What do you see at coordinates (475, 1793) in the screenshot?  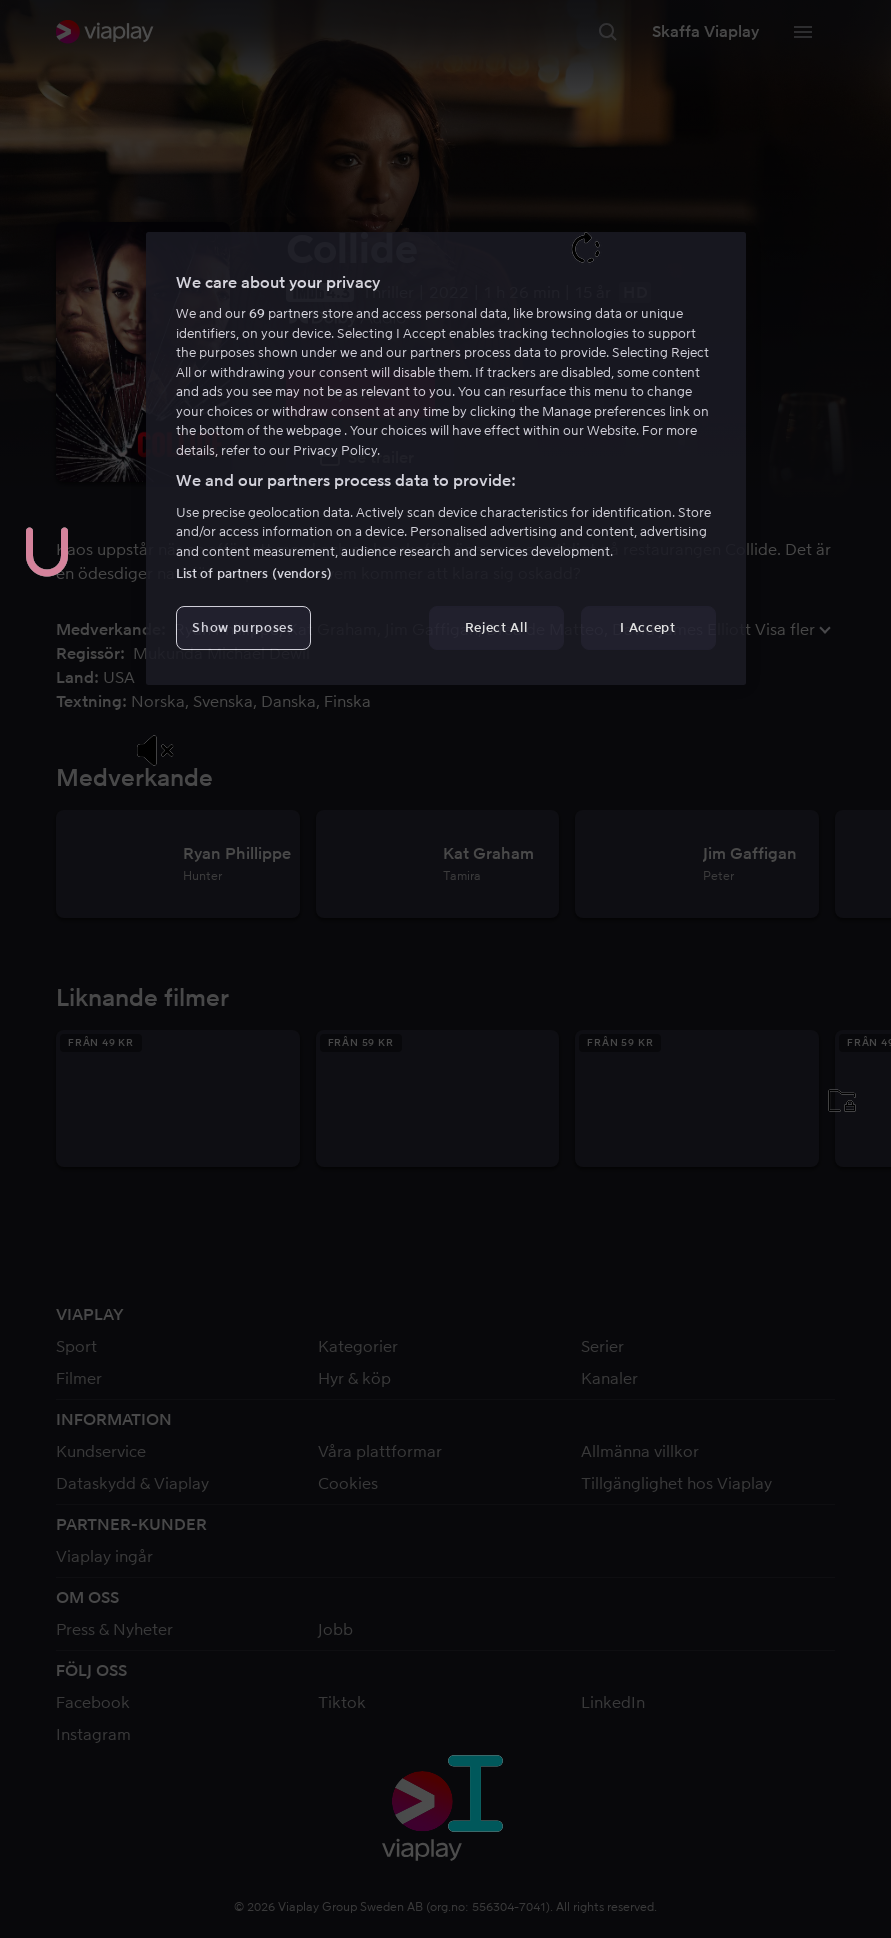 I see `text cursor indicating an editable text field` at bounding box center [475, 1793].